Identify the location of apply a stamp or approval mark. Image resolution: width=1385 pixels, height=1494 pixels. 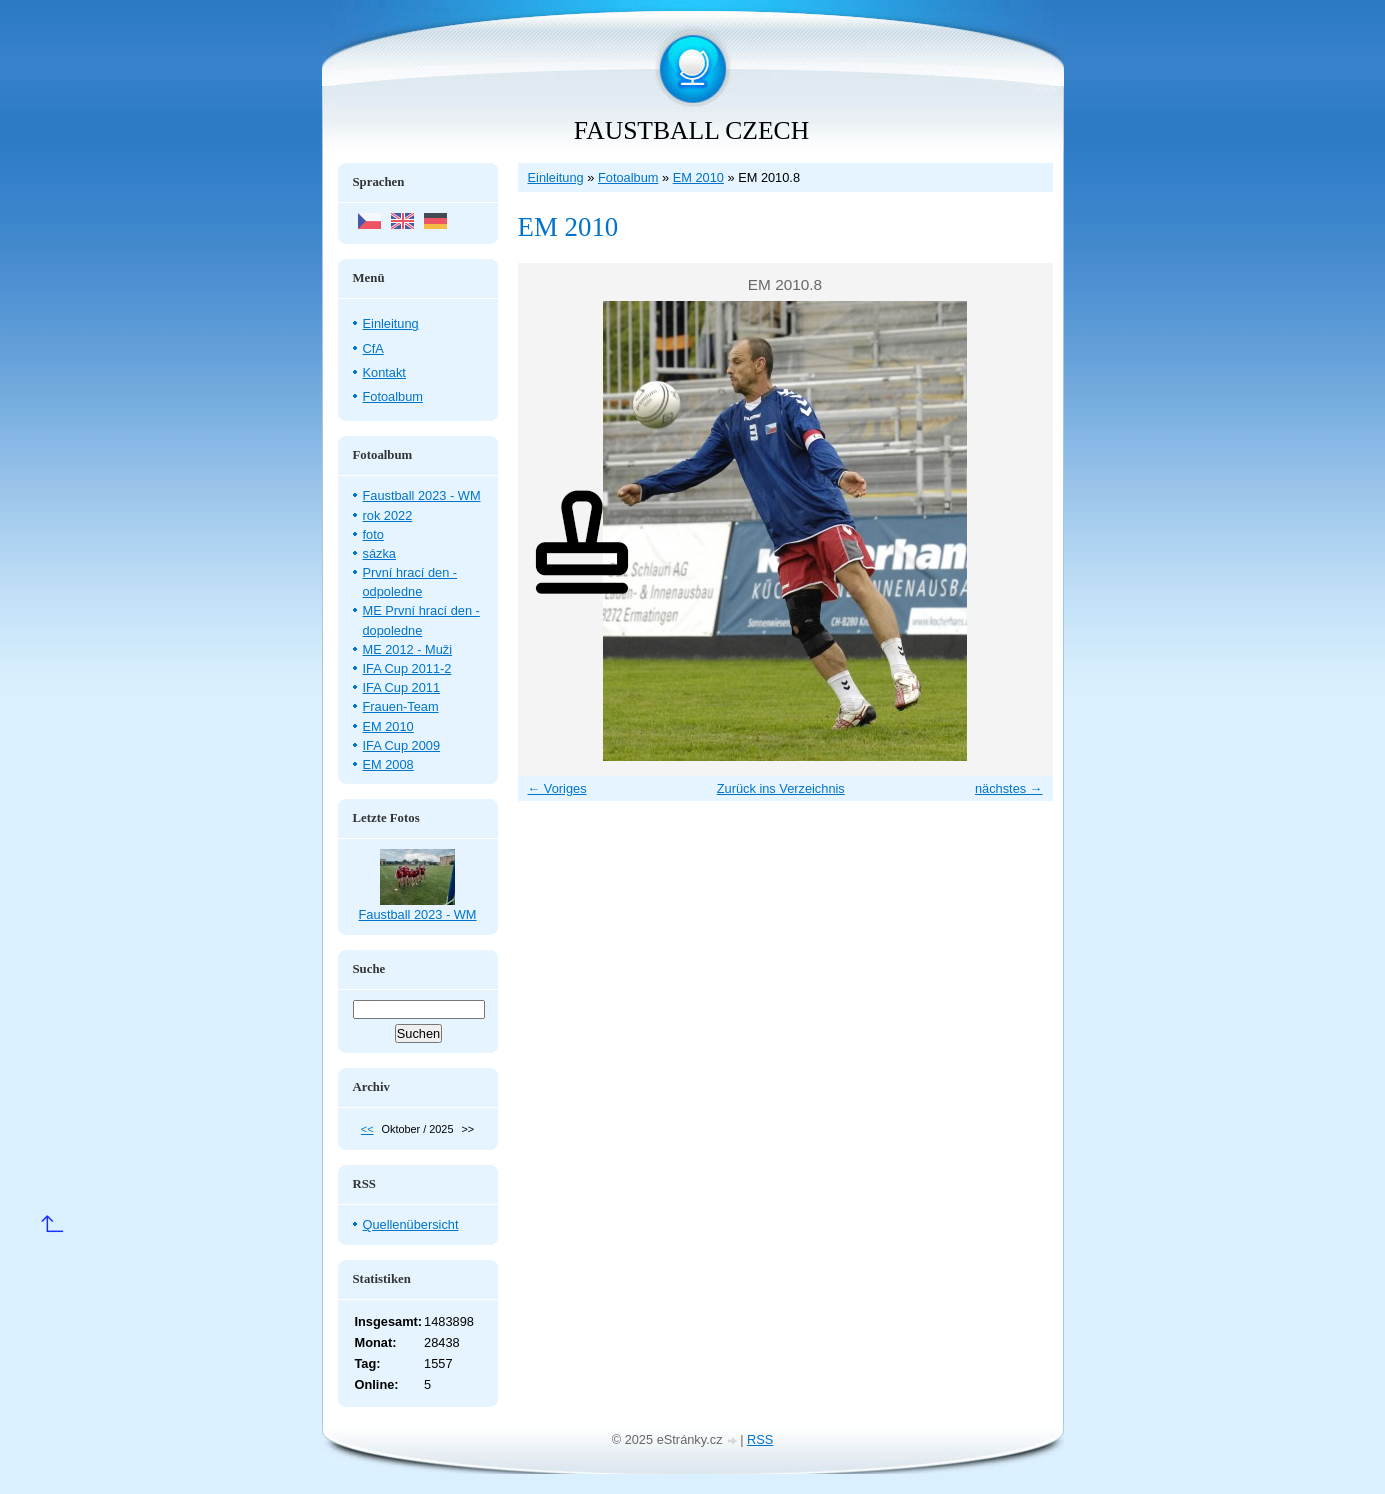
(582, 544).